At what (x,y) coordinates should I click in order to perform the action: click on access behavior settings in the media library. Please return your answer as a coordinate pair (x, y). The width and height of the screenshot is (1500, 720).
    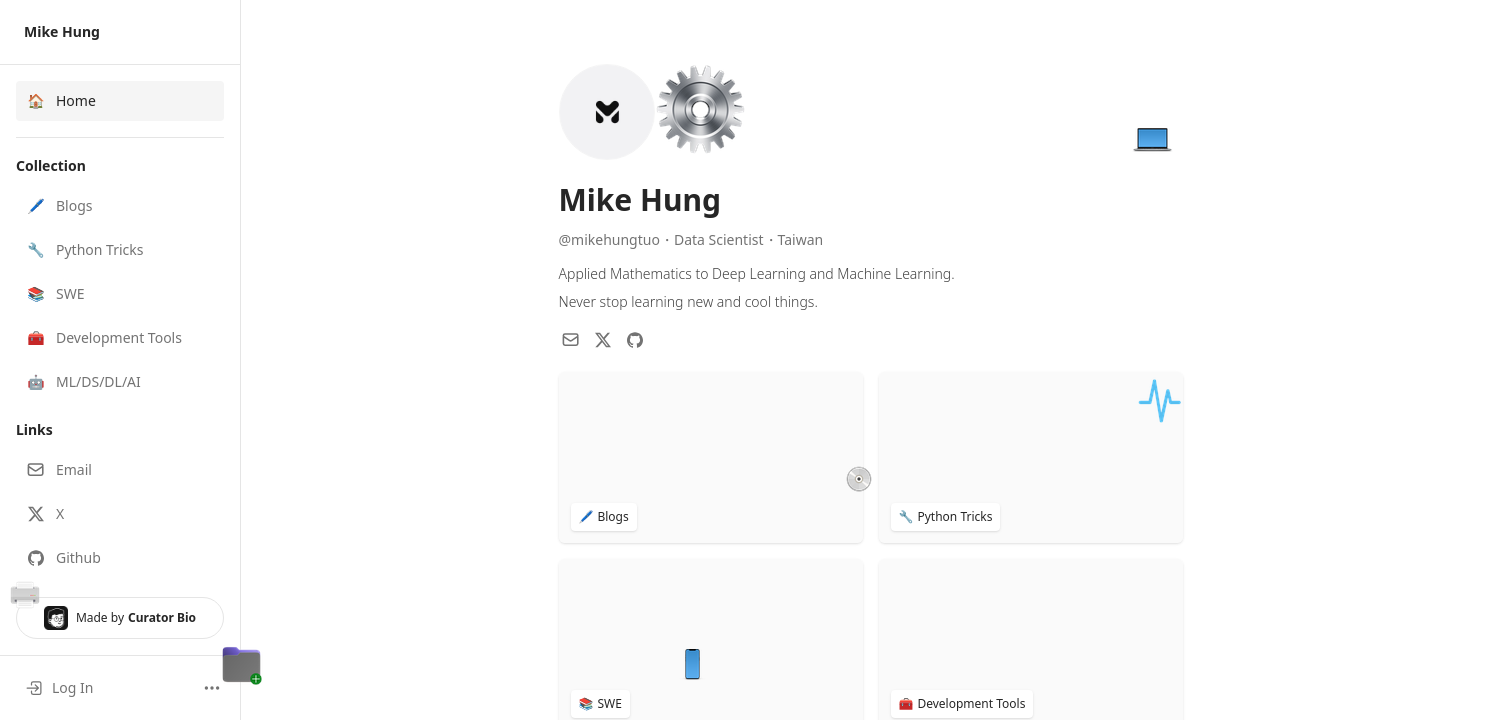
    Looking at the image, I should click on (700, 109).